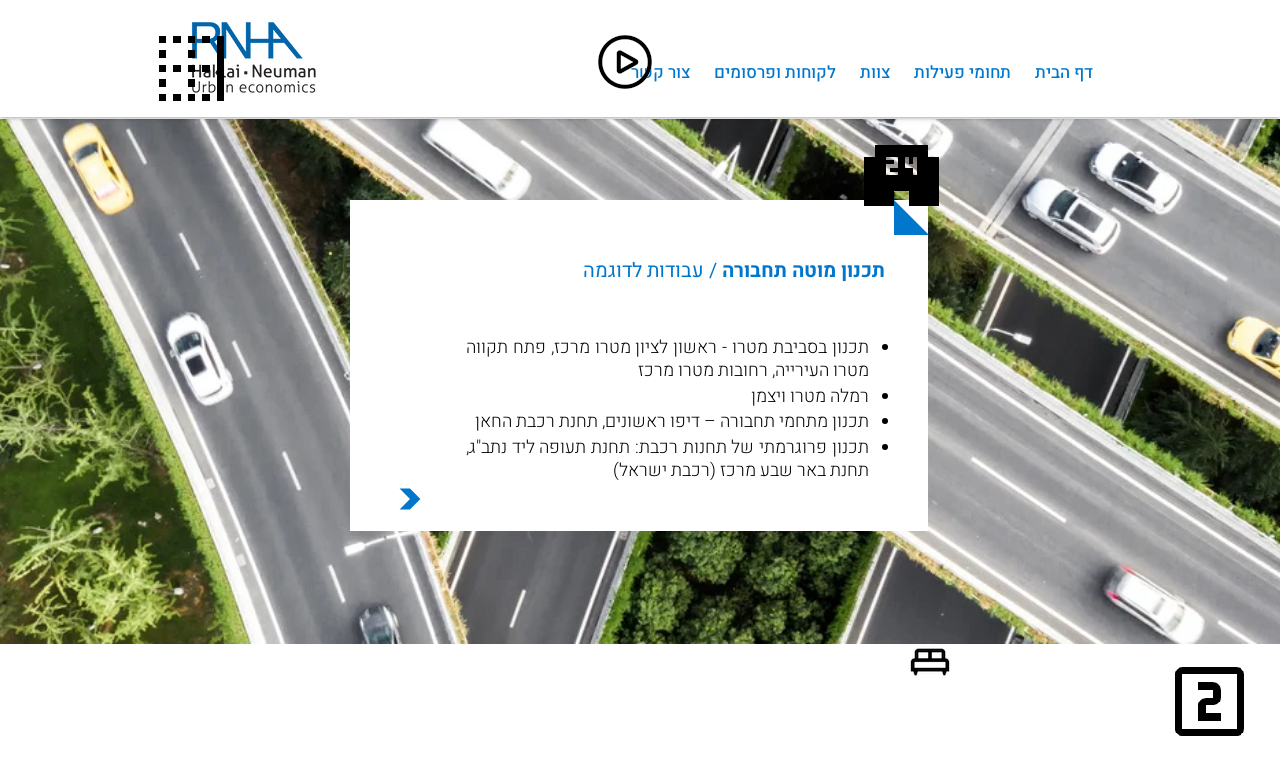 The height and width of the screenshot is (767, 1280). I want to click on find nearby convenience stores, so click(901, 175).